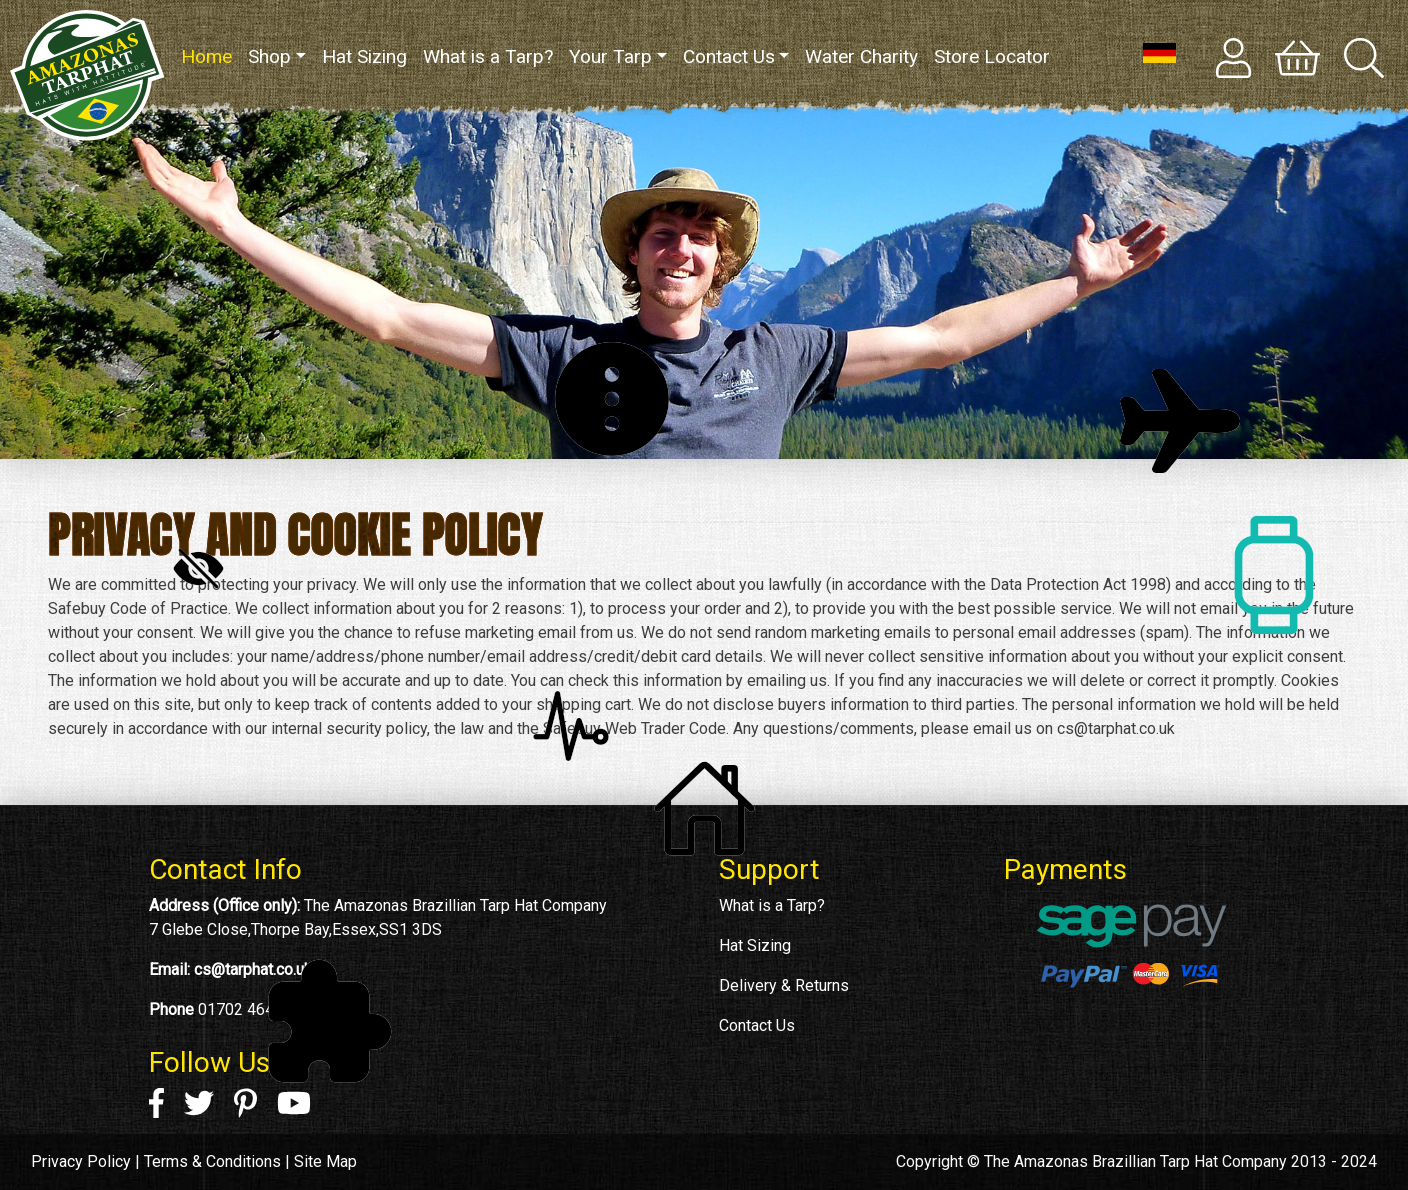  I want to click on open more options menu, so click(612, 399).